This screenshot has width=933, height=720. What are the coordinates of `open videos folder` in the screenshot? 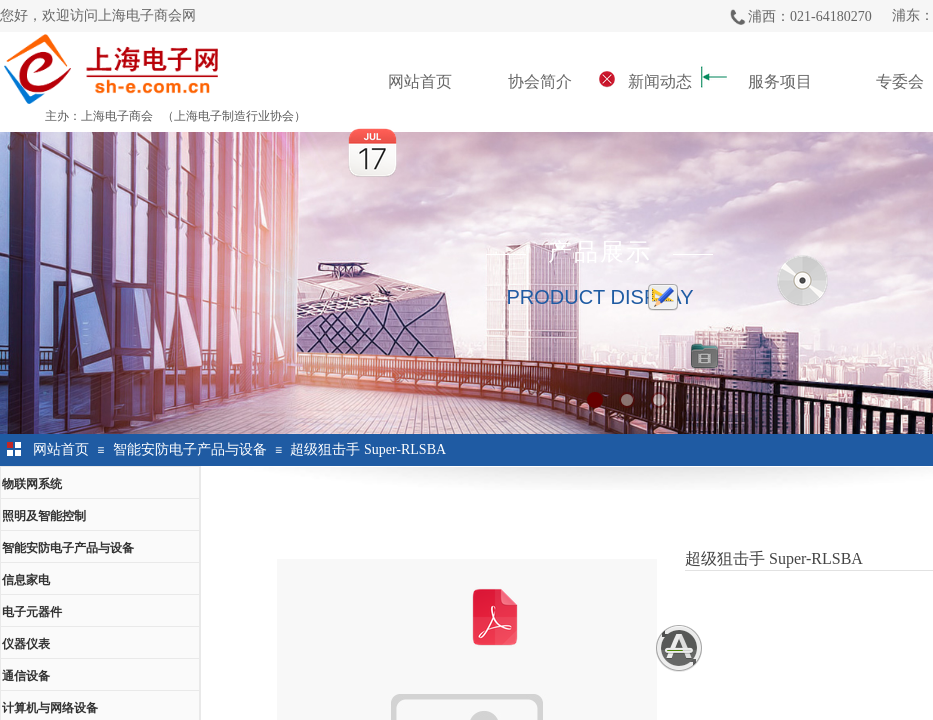 It's located at (704, 355).